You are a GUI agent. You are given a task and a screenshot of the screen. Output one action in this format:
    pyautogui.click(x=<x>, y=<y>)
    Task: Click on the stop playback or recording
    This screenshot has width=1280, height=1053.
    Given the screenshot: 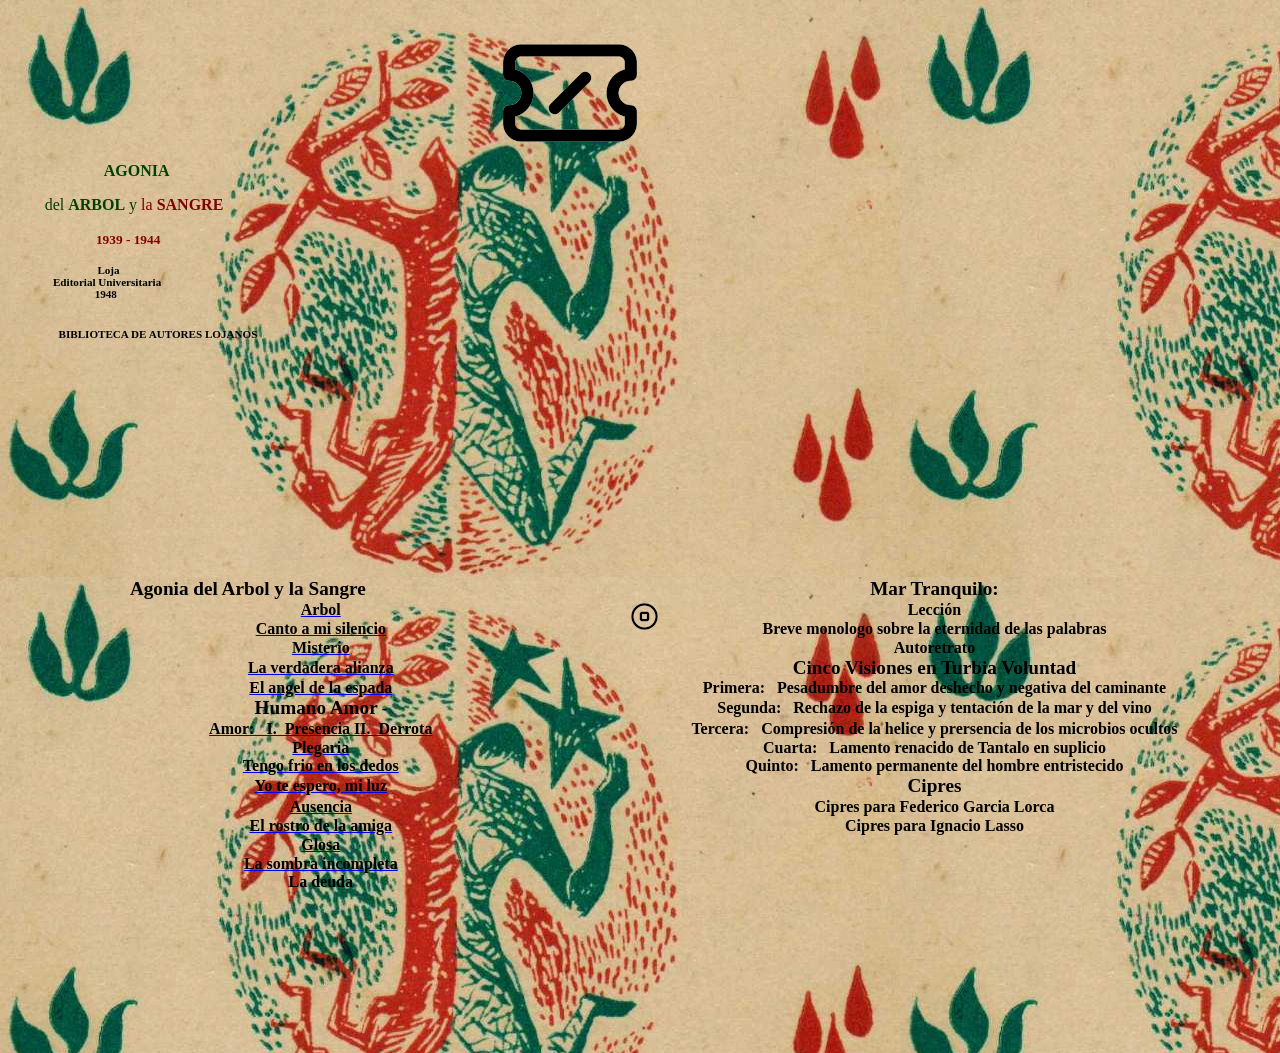 What is the action you would take?
    pyautogui.click(x=644, y=616)
    